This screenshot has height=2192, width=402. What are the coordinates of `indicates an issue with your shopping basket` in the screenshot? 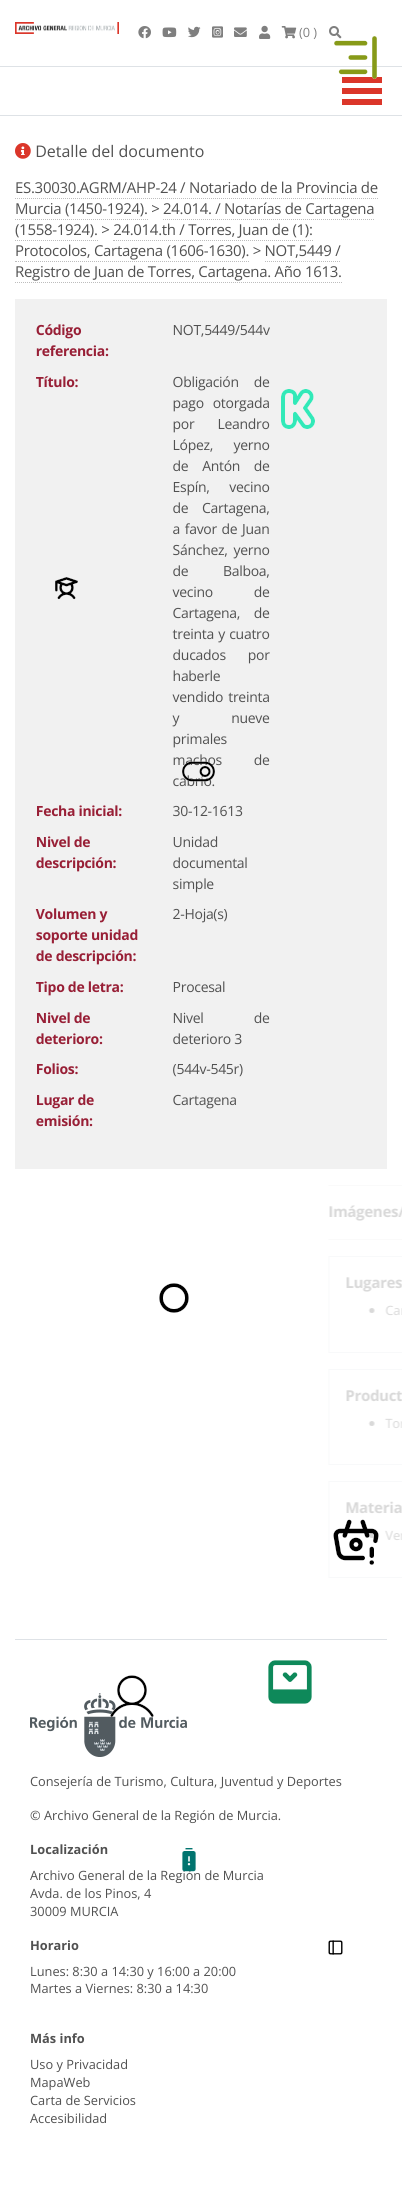 It's located at (356, 1540).